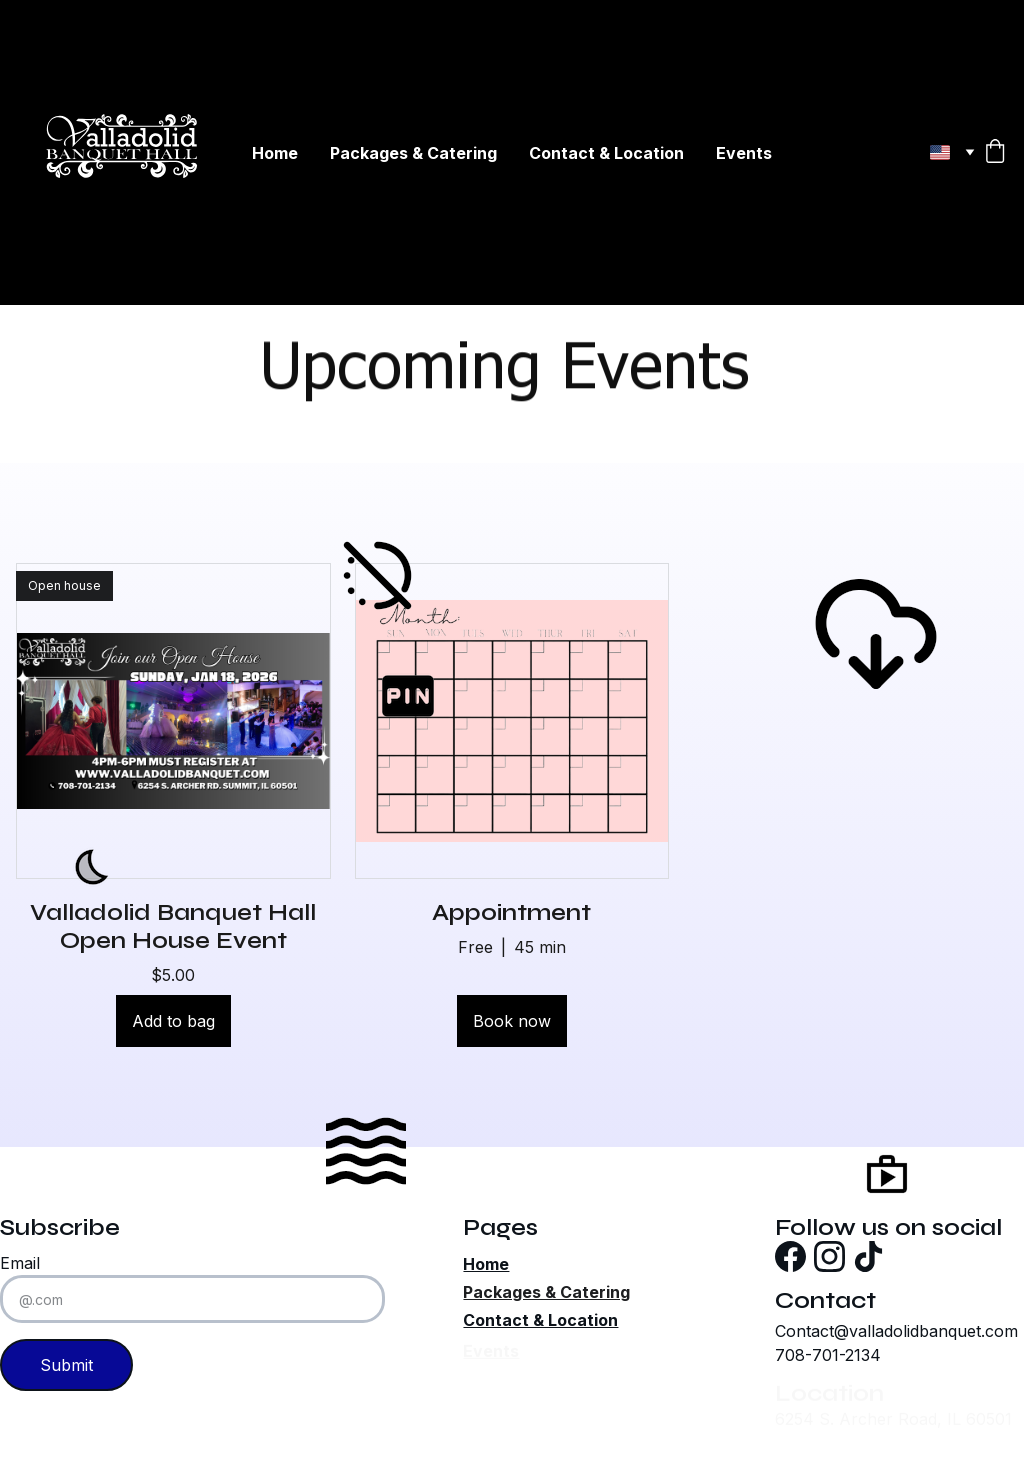 The height and width of the screenshot is (1466, 1024). Describe the element at coordinates (408, 696) in the screenshot. I see `indicates PIN authentication required` at that location.